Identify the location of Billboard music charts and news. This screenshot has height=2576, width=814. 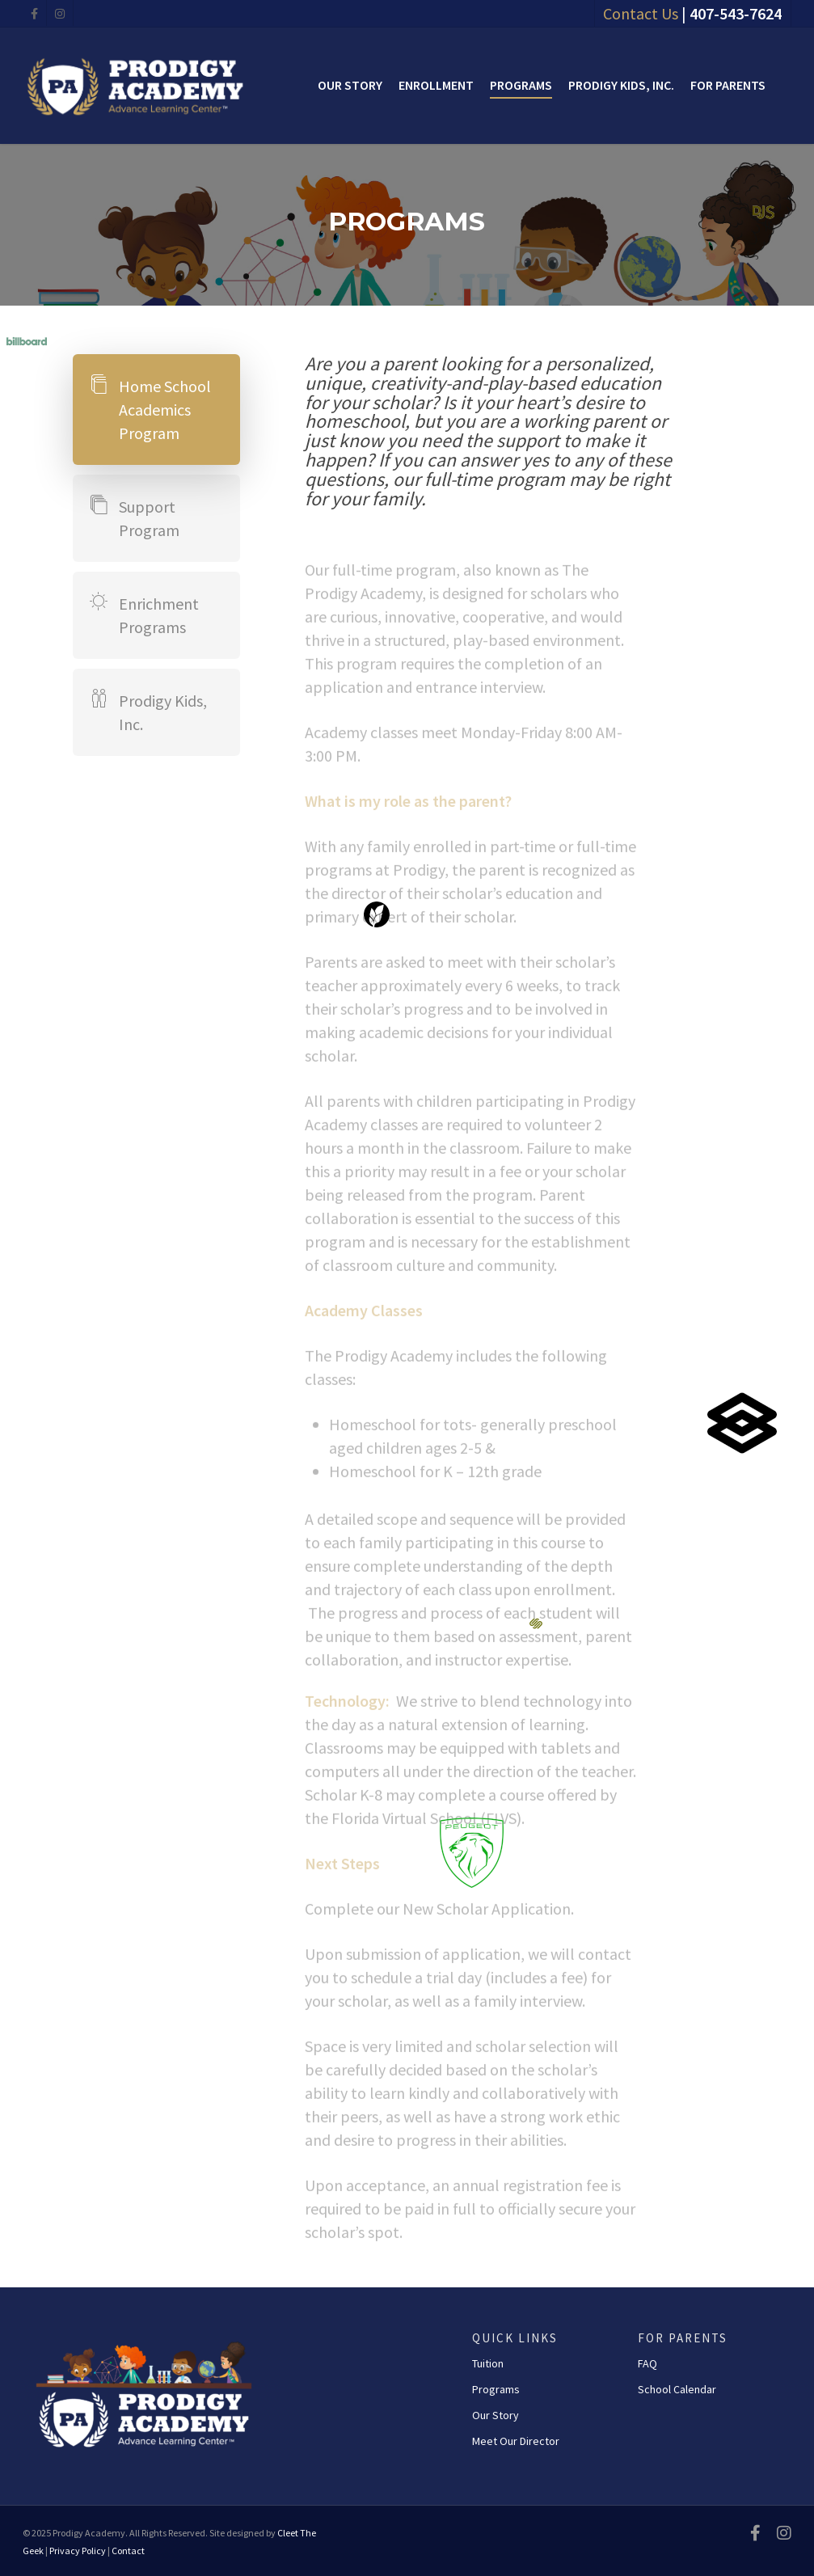
(27, 341).